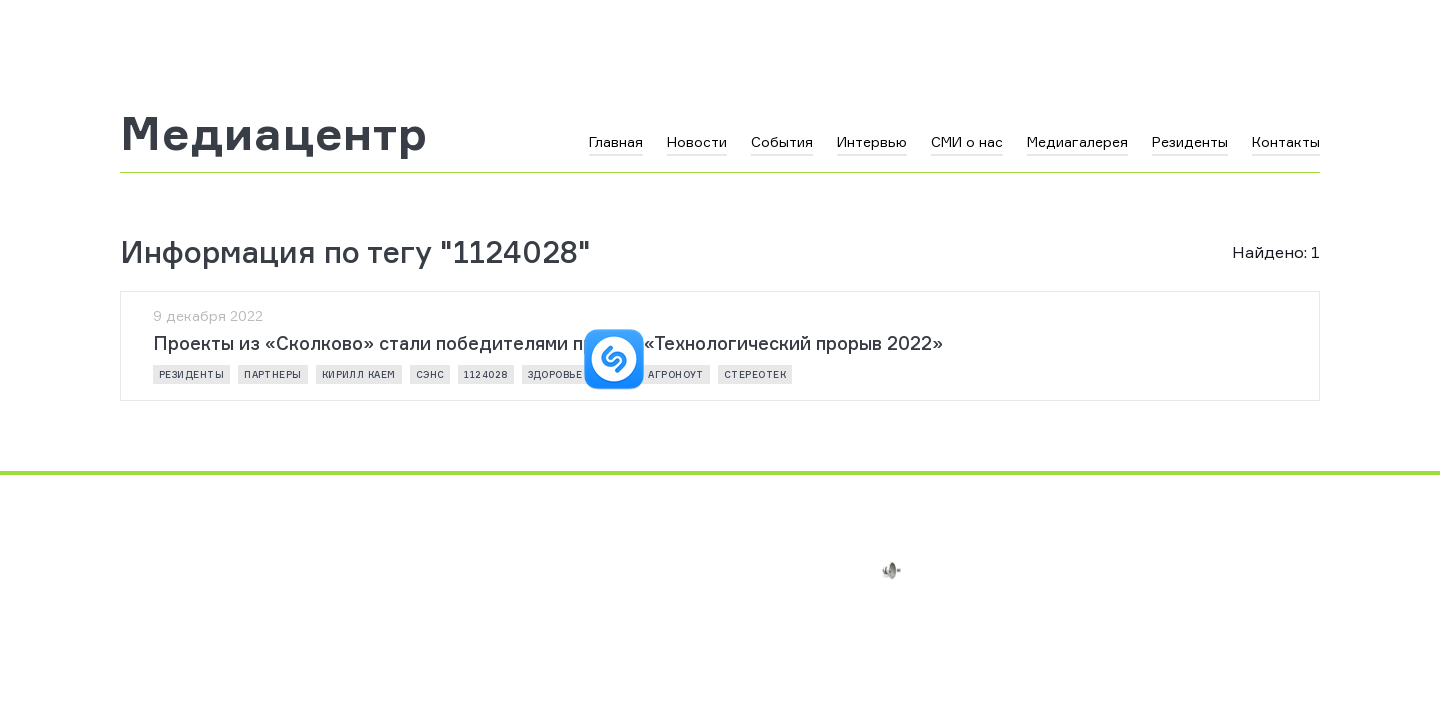 This screenshot has height=720, width=1440. I want to click on indicates audio is muted, so click(891, 570).